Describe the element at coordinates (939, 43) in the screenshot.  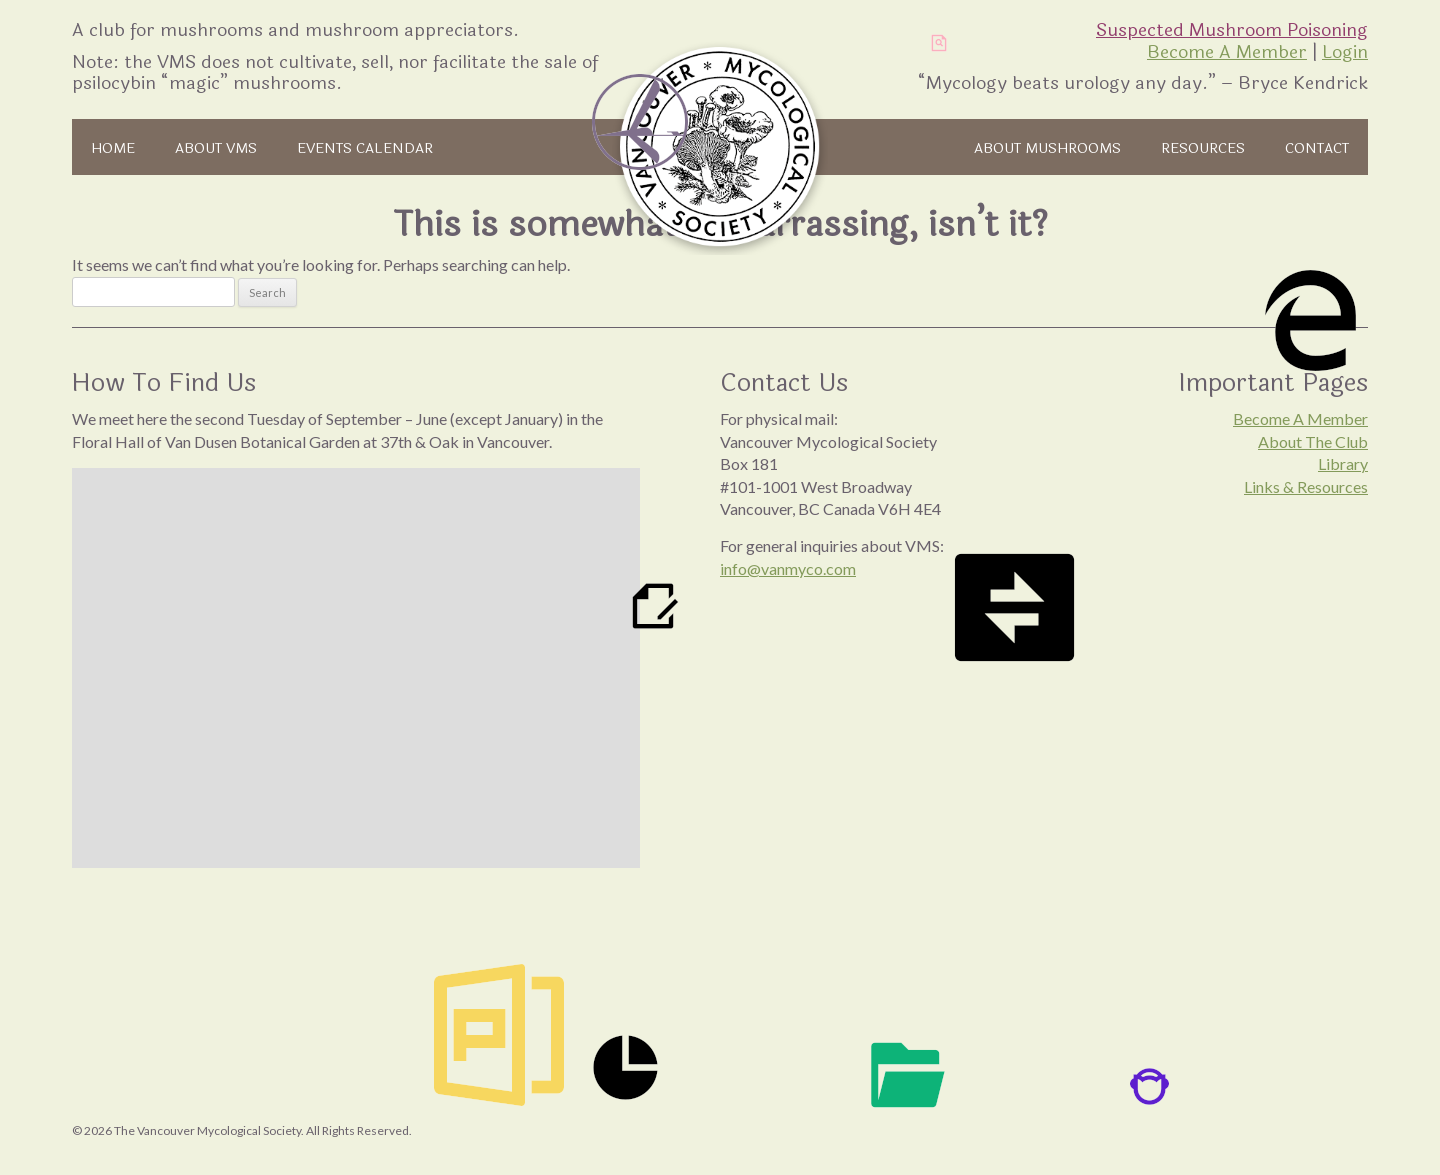
I see `search within a document` at that location.